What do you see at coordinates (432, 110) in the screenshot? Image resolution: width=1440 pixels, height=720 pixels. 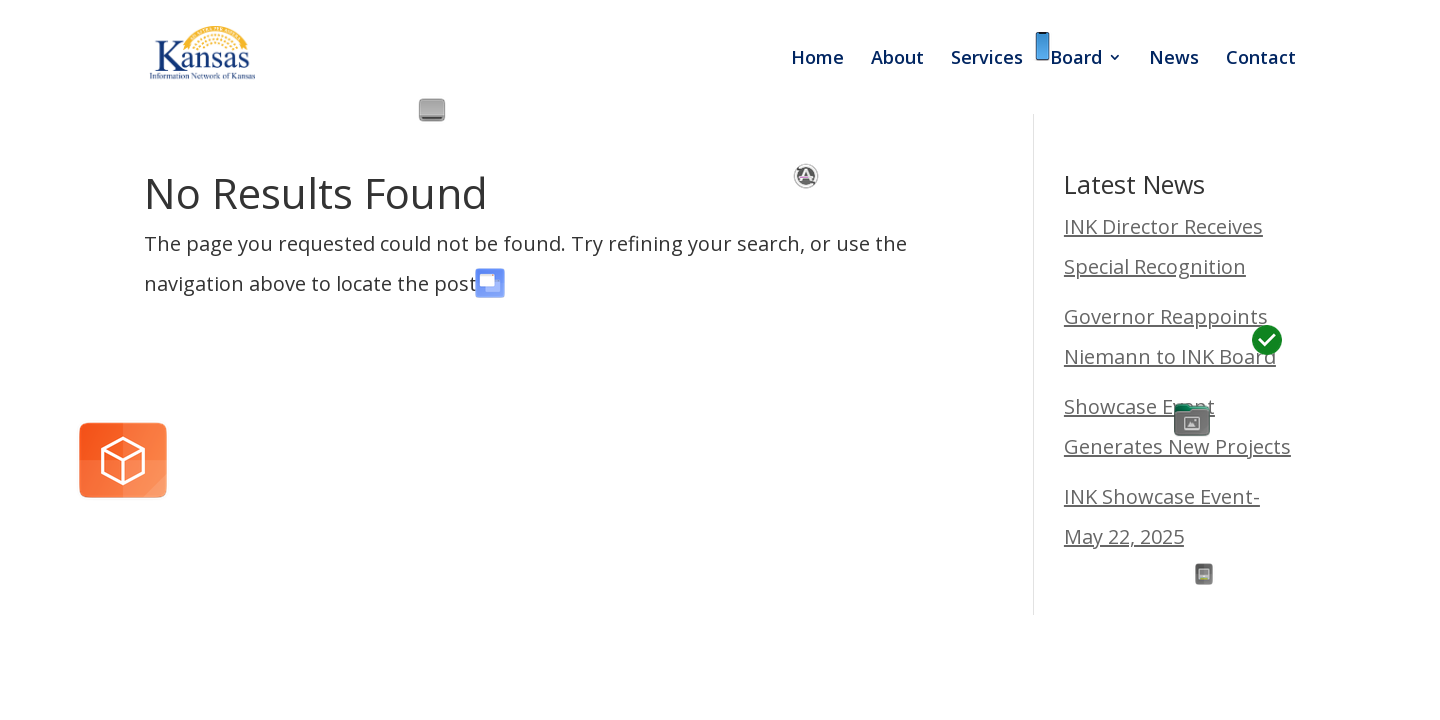 I see `access removable storage device` at bounding box center [432, 110].